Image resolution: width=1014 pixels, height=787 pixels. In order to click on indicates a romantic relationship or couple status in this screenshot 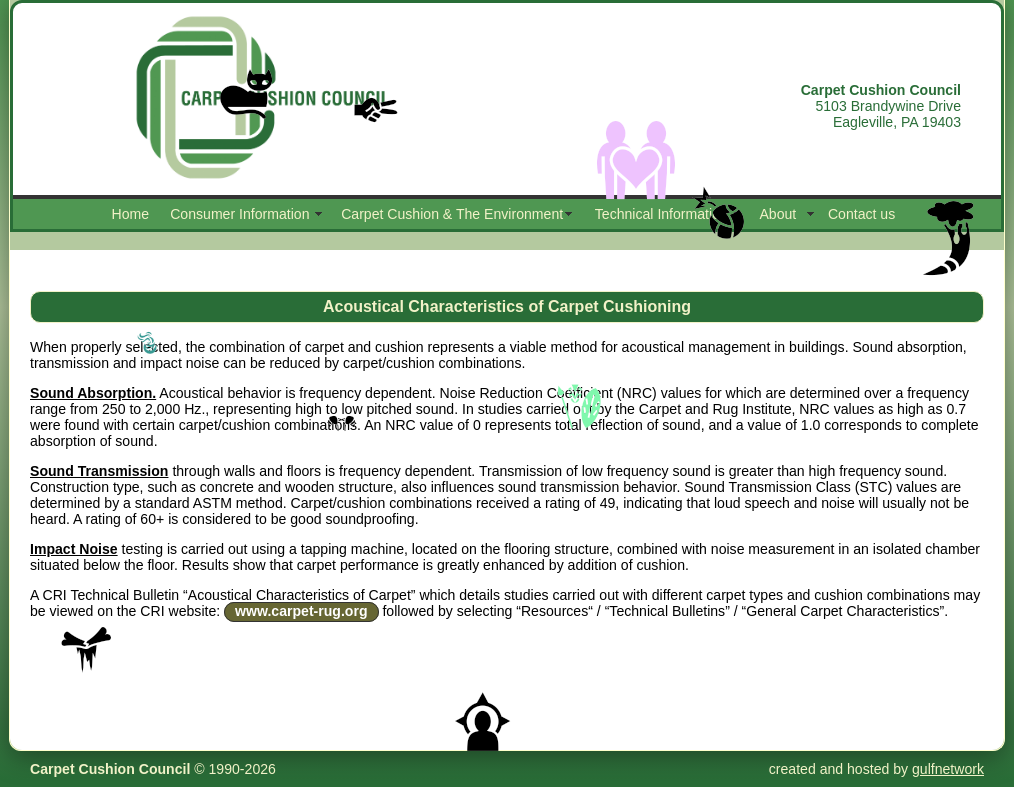, I will do `click(636, 160)`.